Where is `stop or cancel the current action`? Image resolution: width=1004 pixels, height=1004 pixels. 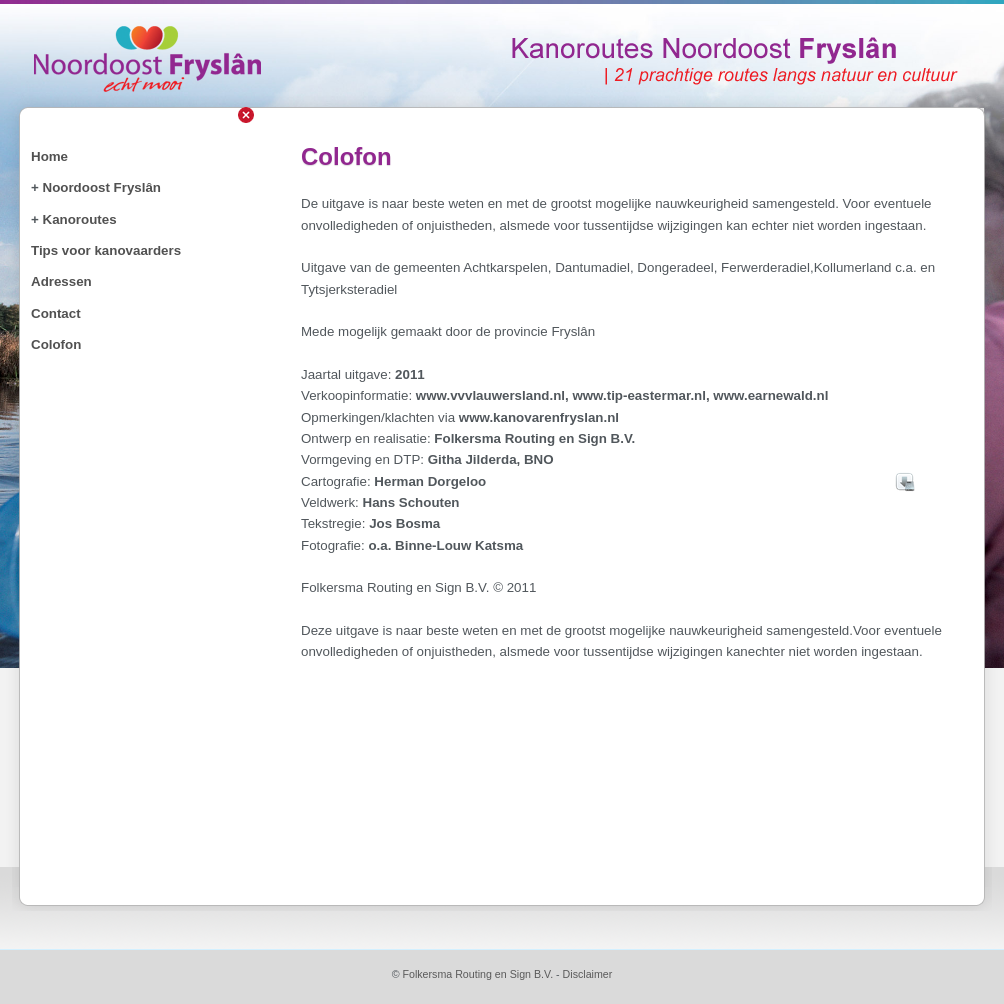 stop or cancel the current action is located at coordinates (246, 115).